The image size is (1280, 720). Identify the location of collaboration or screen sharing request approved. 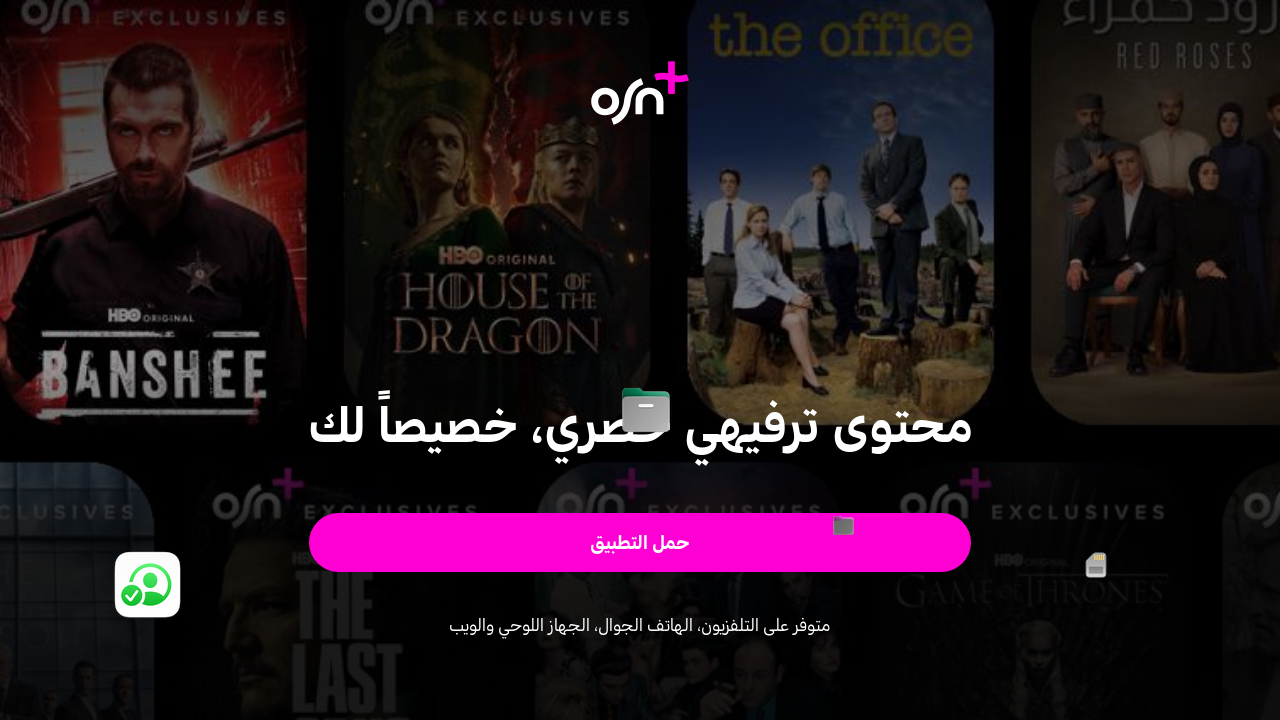
(147, 584).